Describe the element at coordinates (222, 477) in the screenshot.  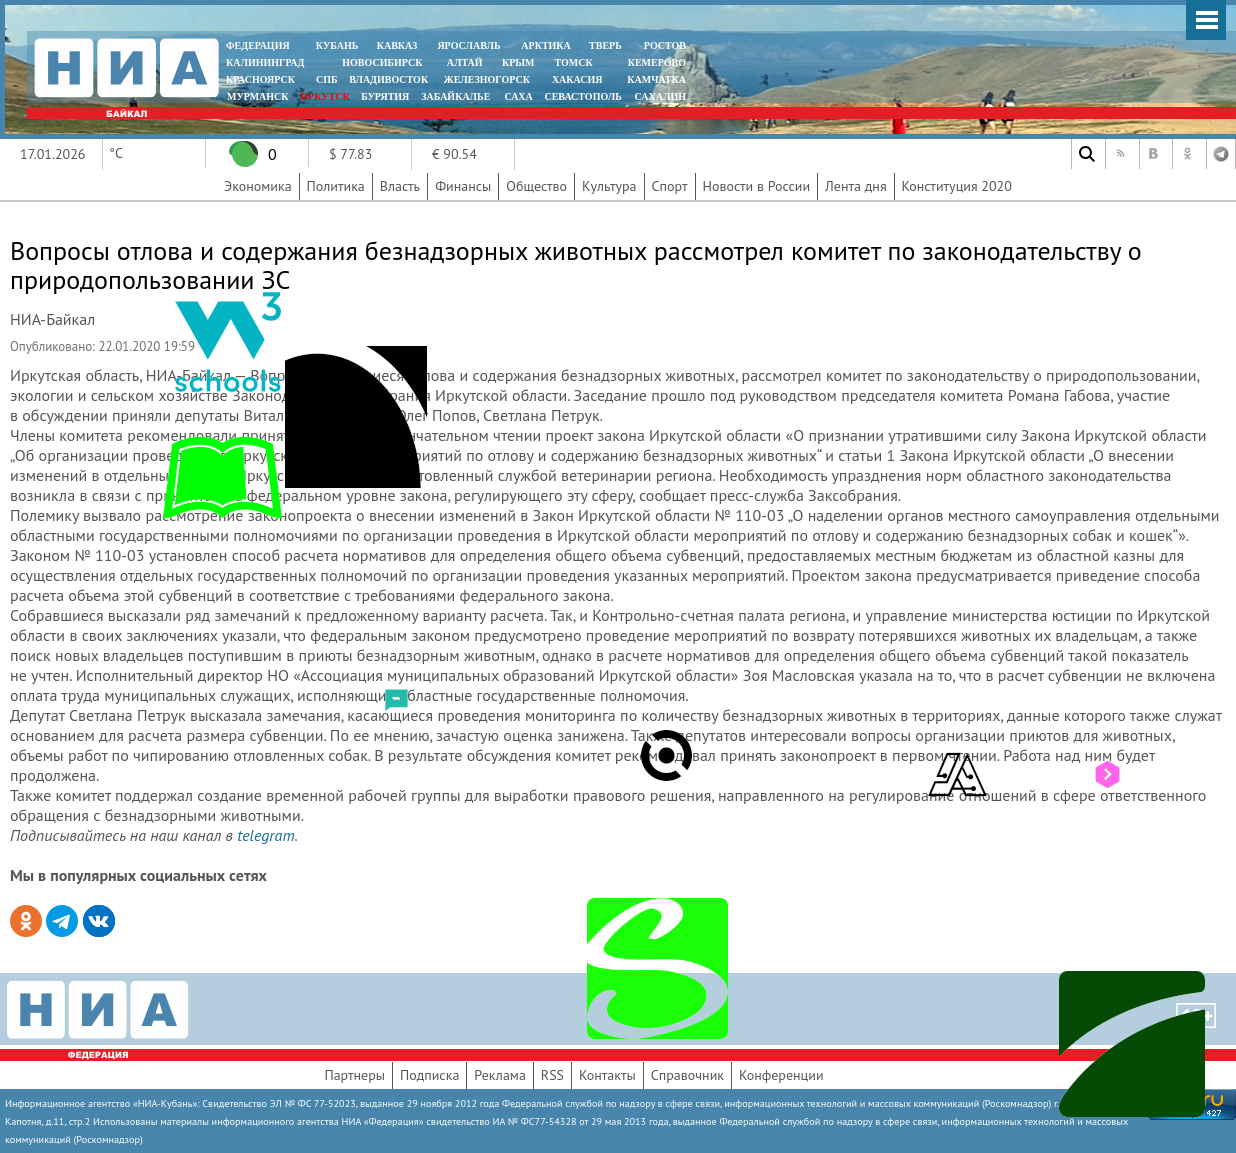
I see `visit Leanpub publishing platform` at that location.